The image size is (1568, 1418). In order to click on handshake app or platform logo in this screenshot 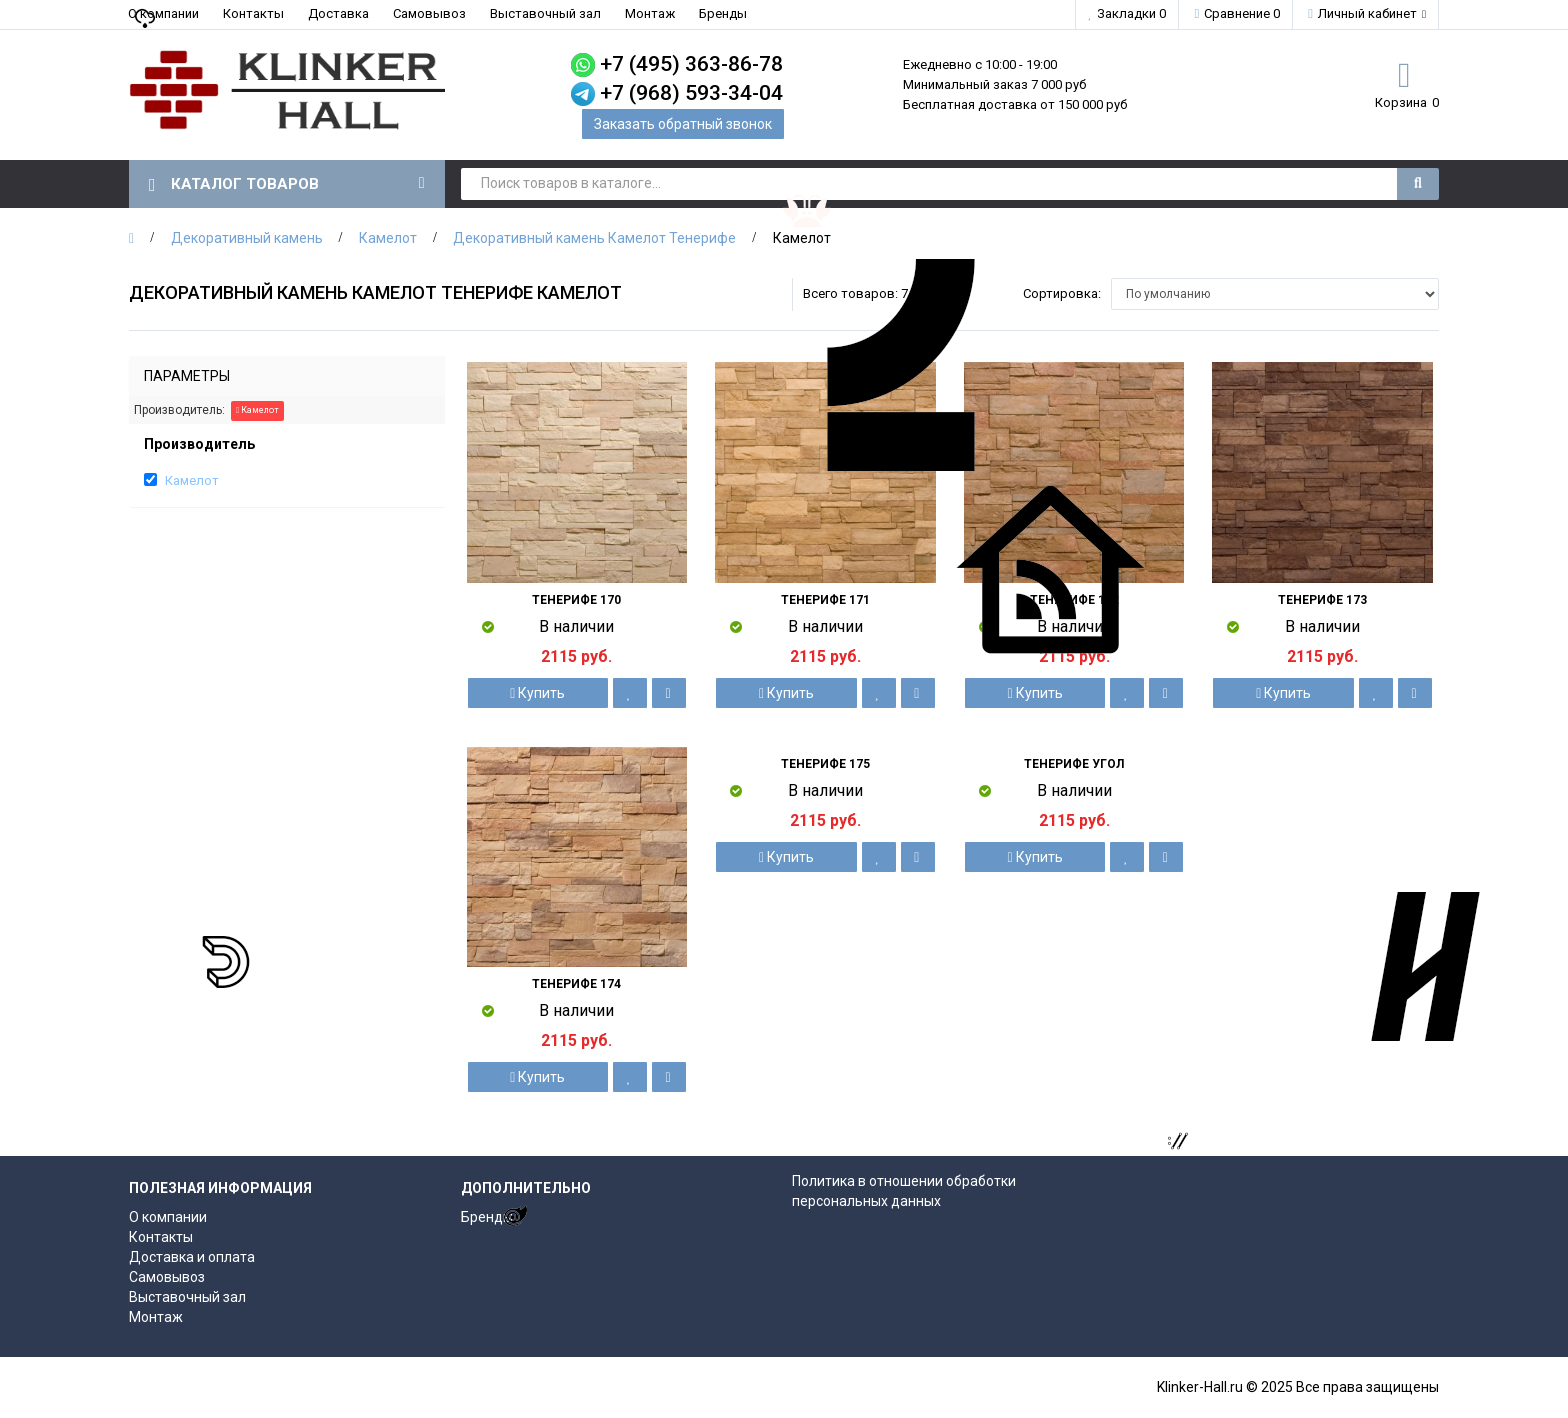, I will do `click(1425, 966)`.